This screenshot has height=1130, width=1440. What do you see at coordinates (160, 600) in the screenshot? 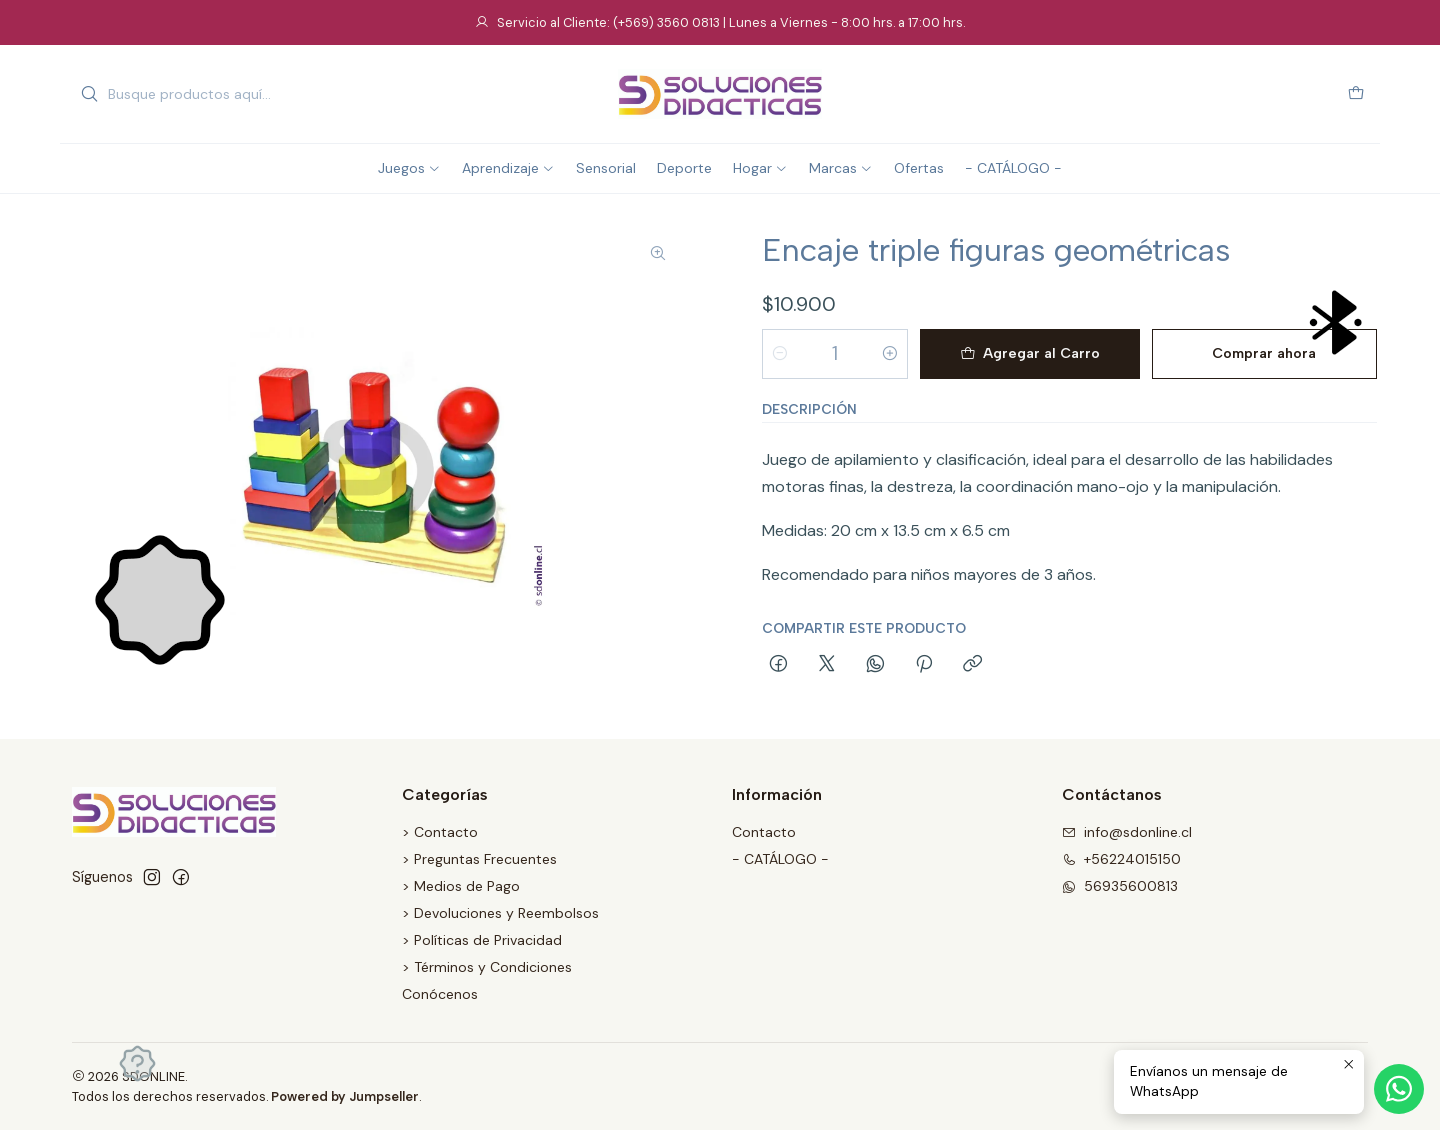
I see `indicates a verified or certified status` at bounding box center [160, 600].